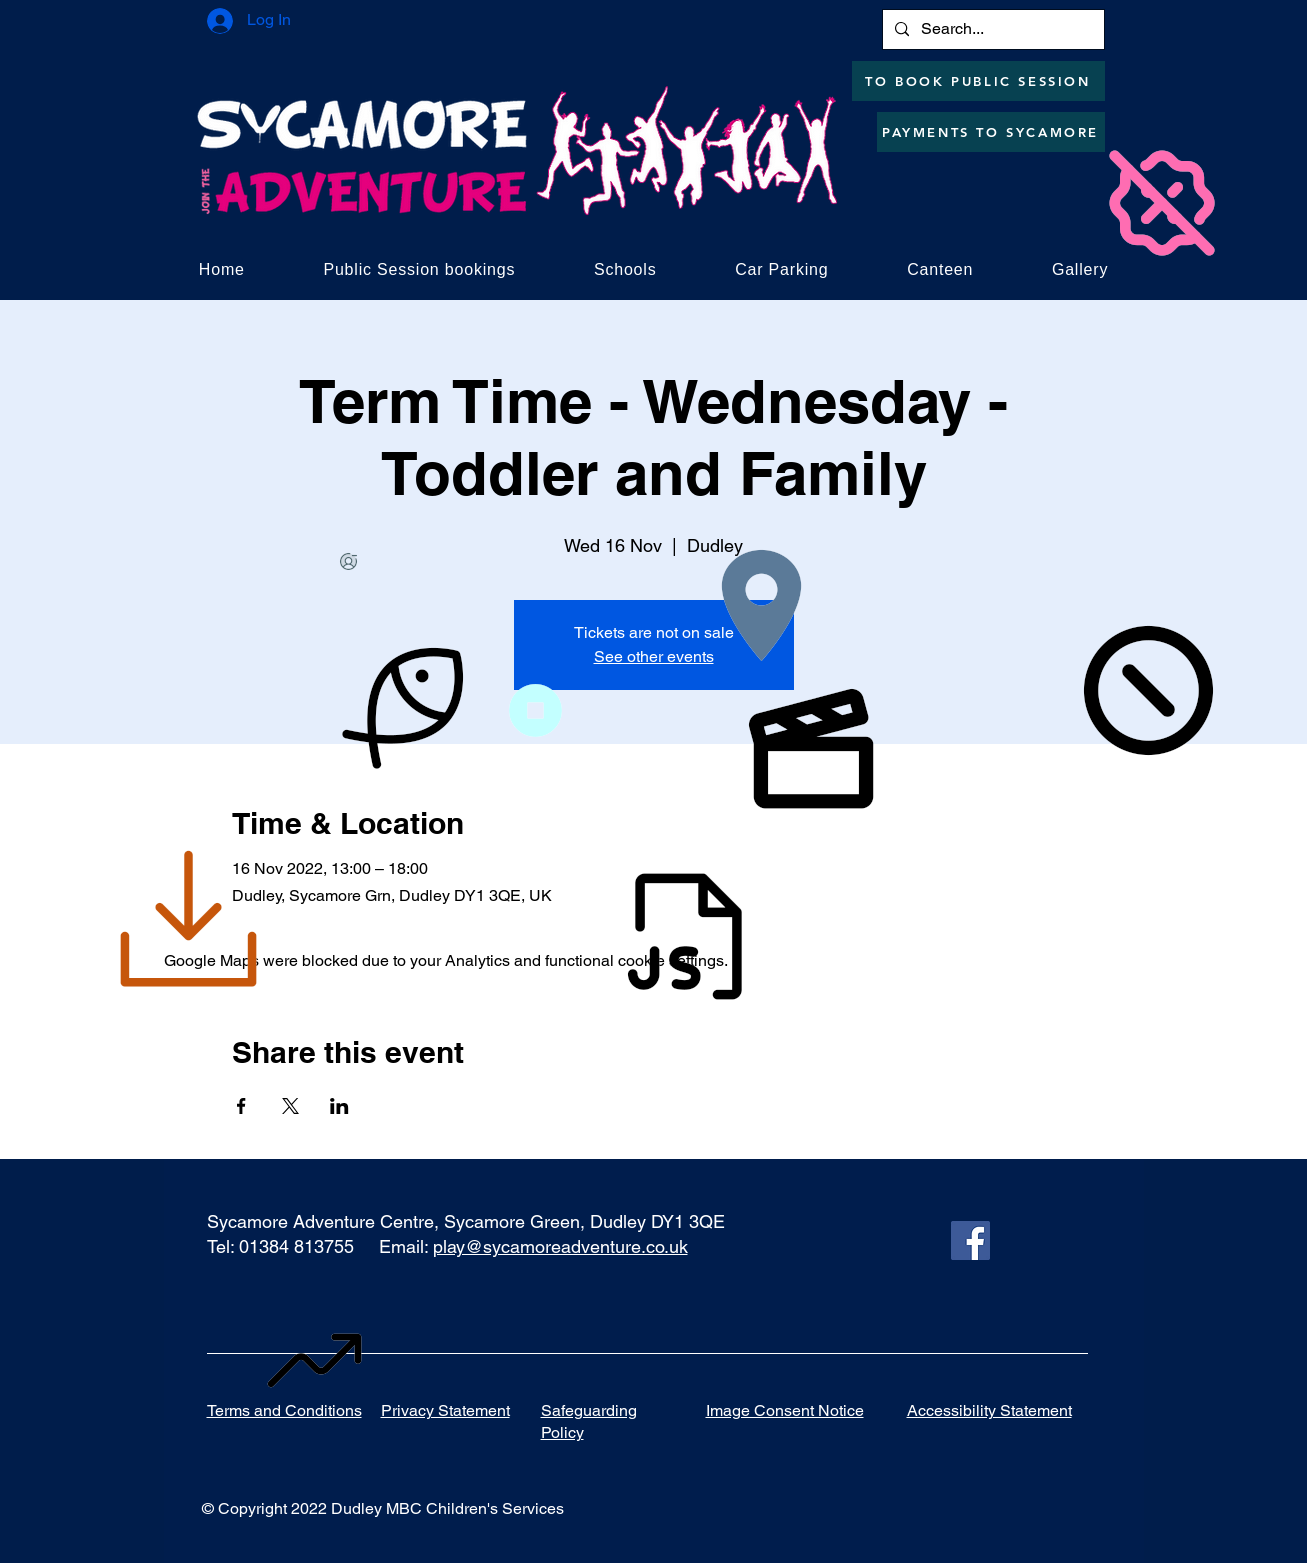 This screenshot has height=1563, width=1307. Describe the element at coordinates (535, 710) in the screenshot. I see `stop media playback` at that location.